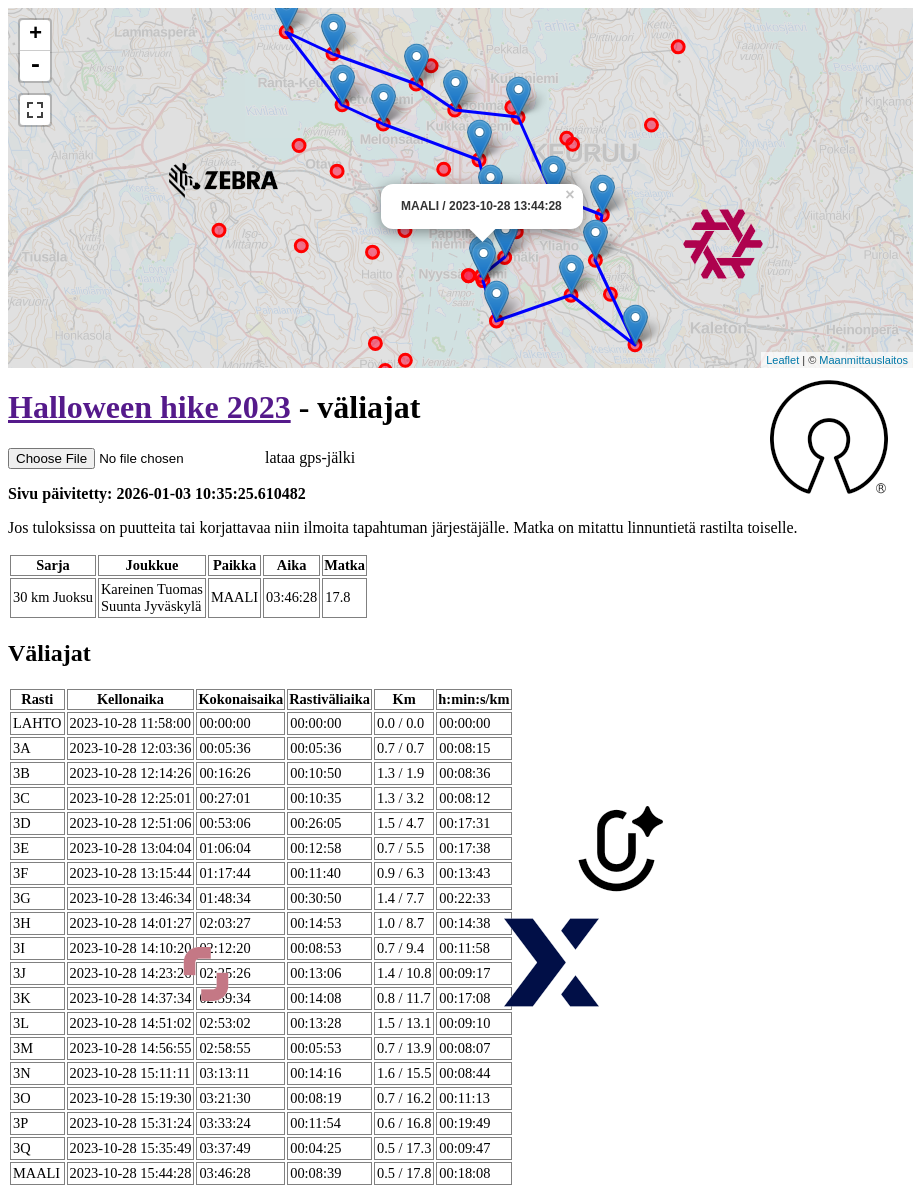 The image size is (913, 1195). What do you see at coordinates (723, 244) in the screenshot?
I see `NixOS Linux distribution logo` at bounding box center [723, 244].